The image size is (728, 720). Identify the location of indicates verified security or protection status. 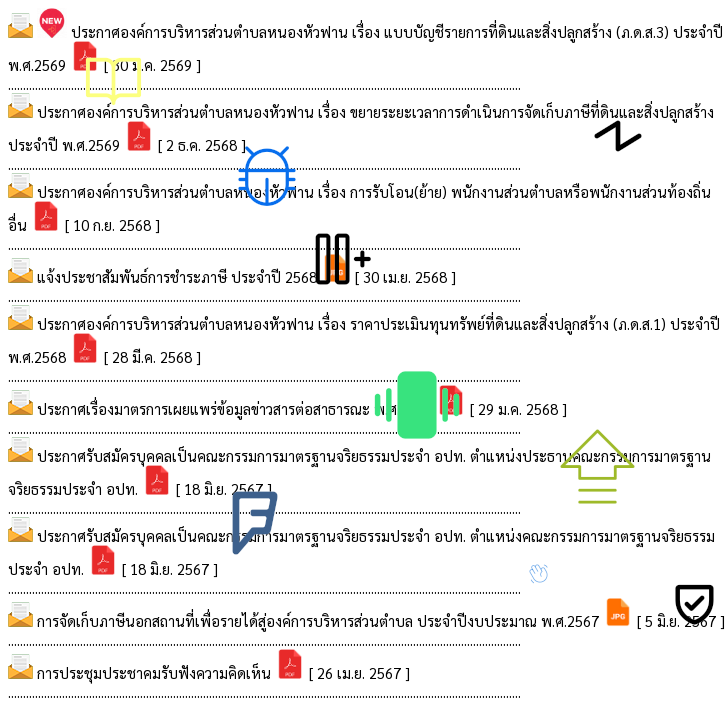
(694, 602).